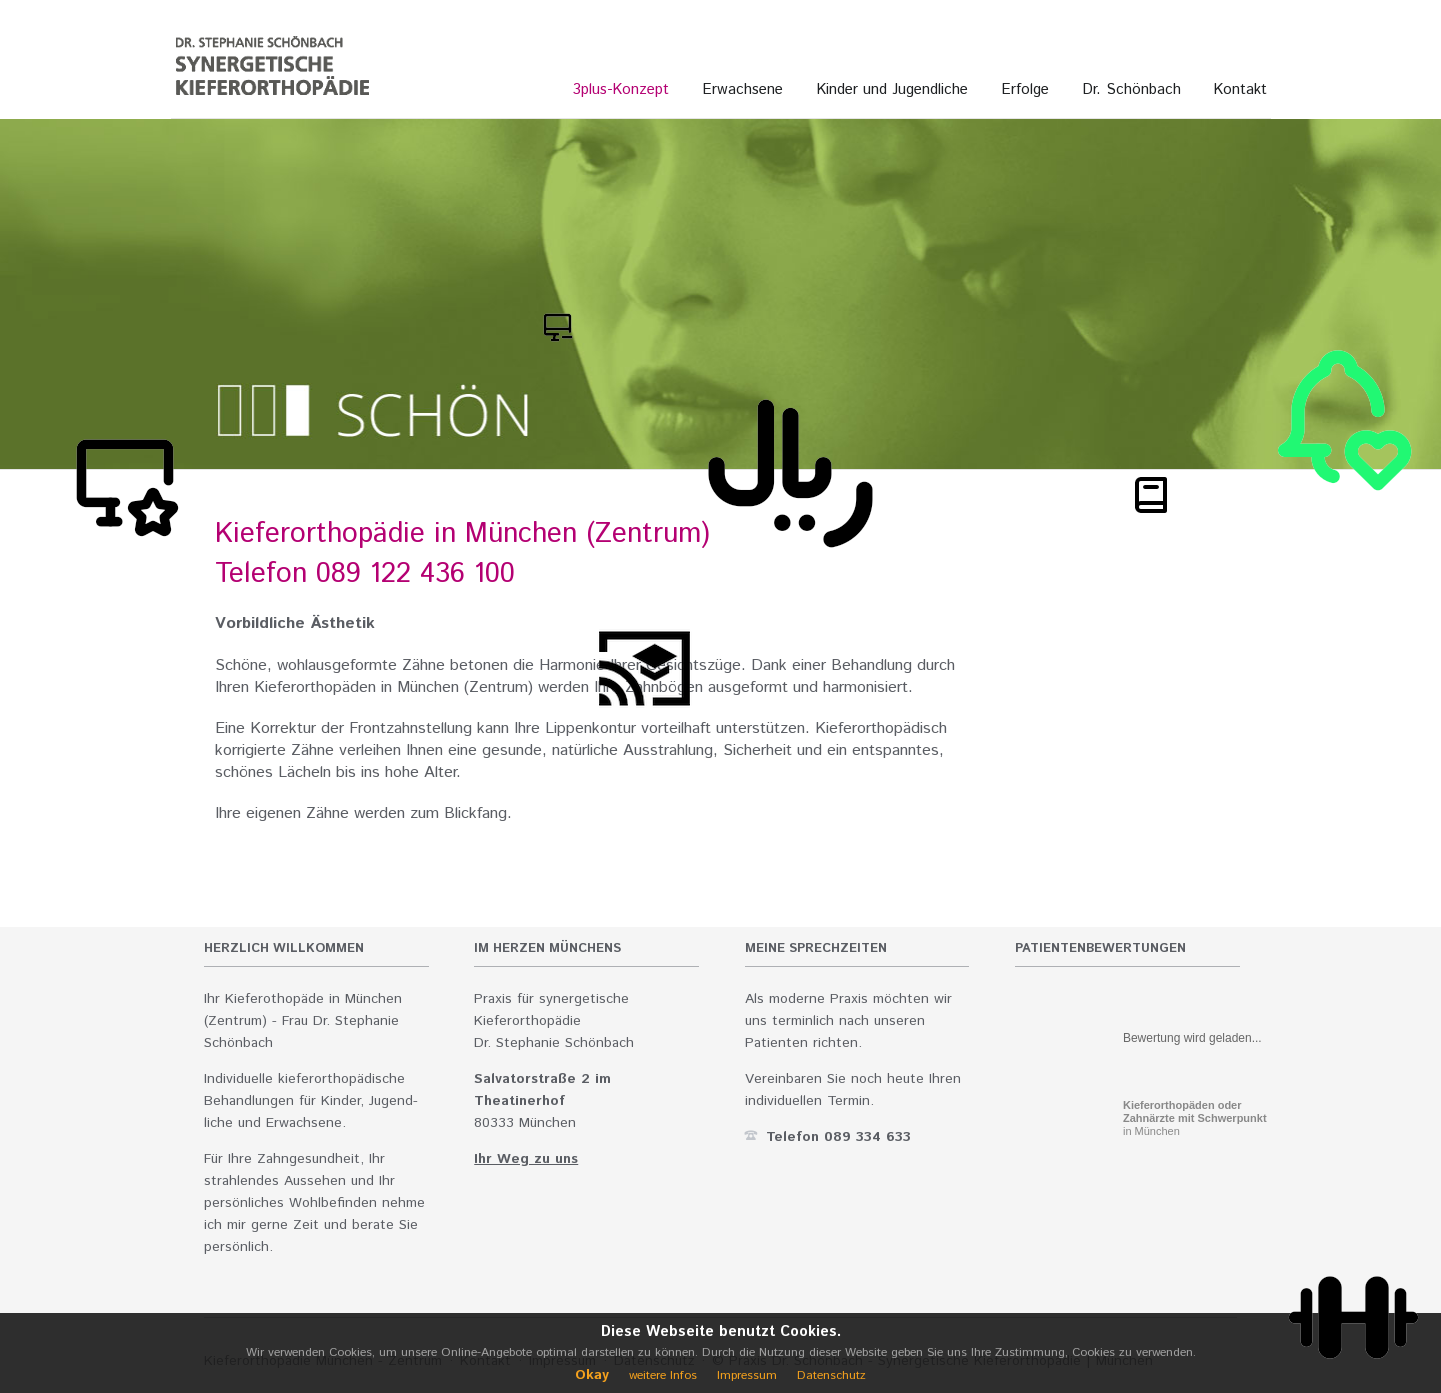  Describe the element at coordinates (1151, 495) in the screenshot. I see `open a book or reading app` at that location.